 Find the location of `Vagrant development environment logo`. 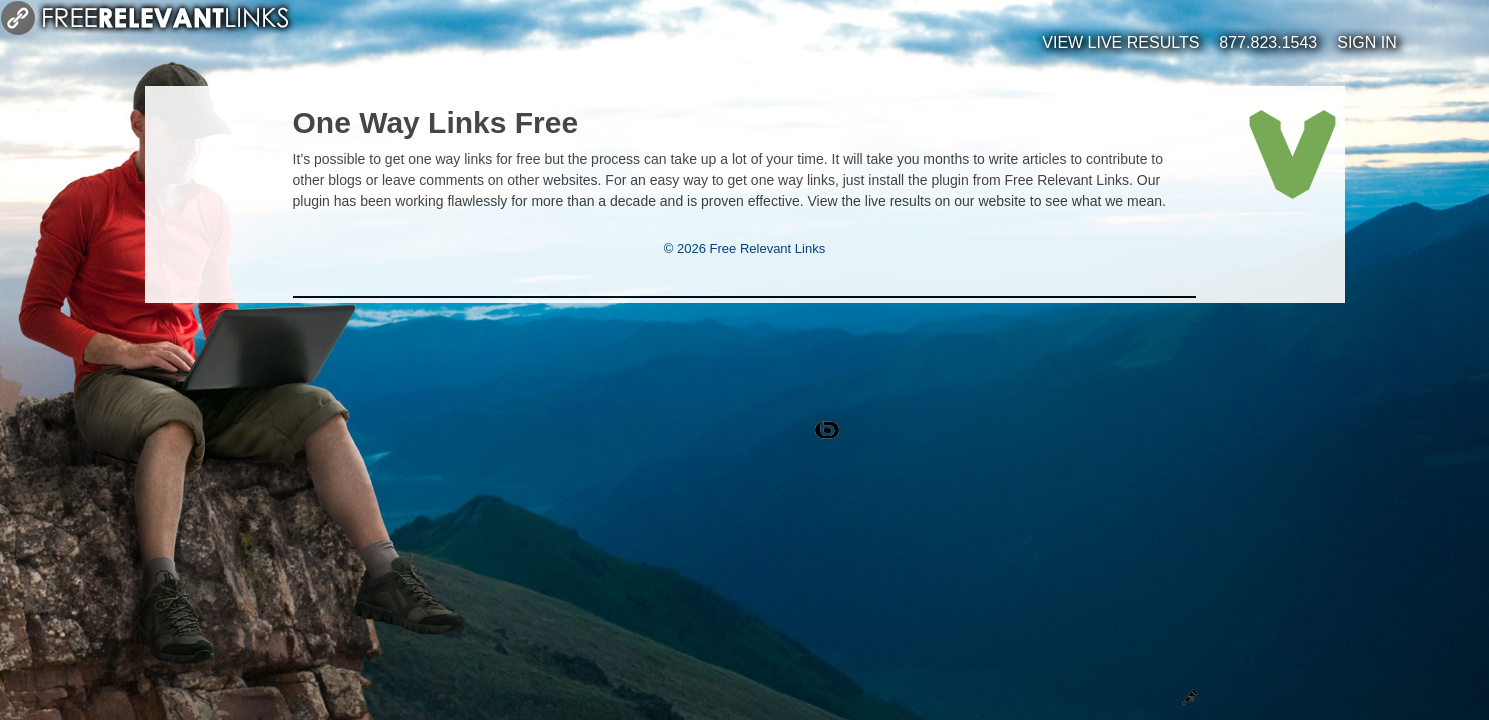

Vagrant development environment logo is located at coordinates (1292, 154).